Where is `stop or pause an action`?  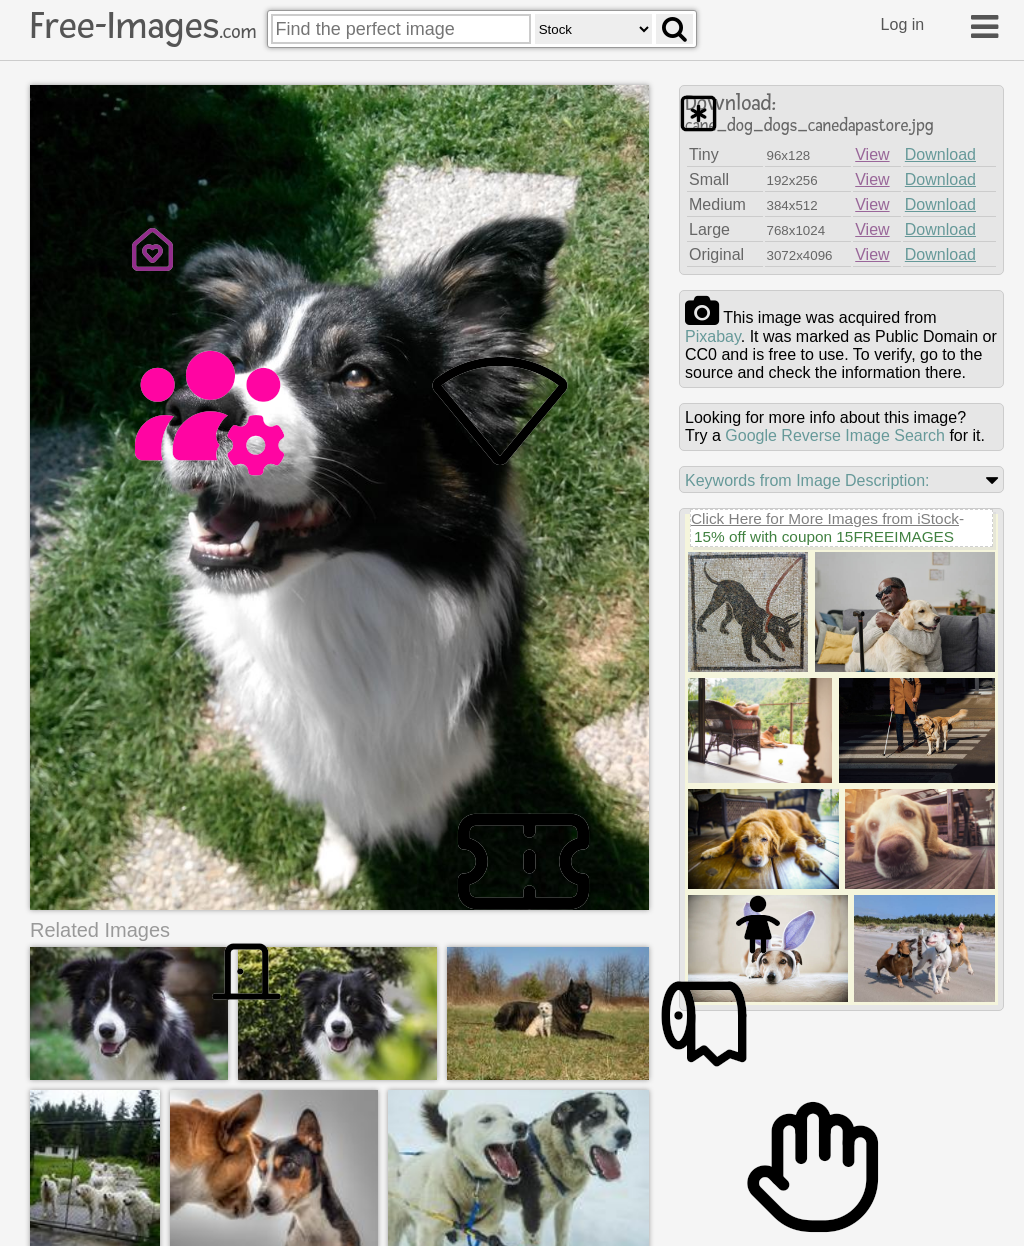
stop or pause an action is located at coordinates (813, 1167).